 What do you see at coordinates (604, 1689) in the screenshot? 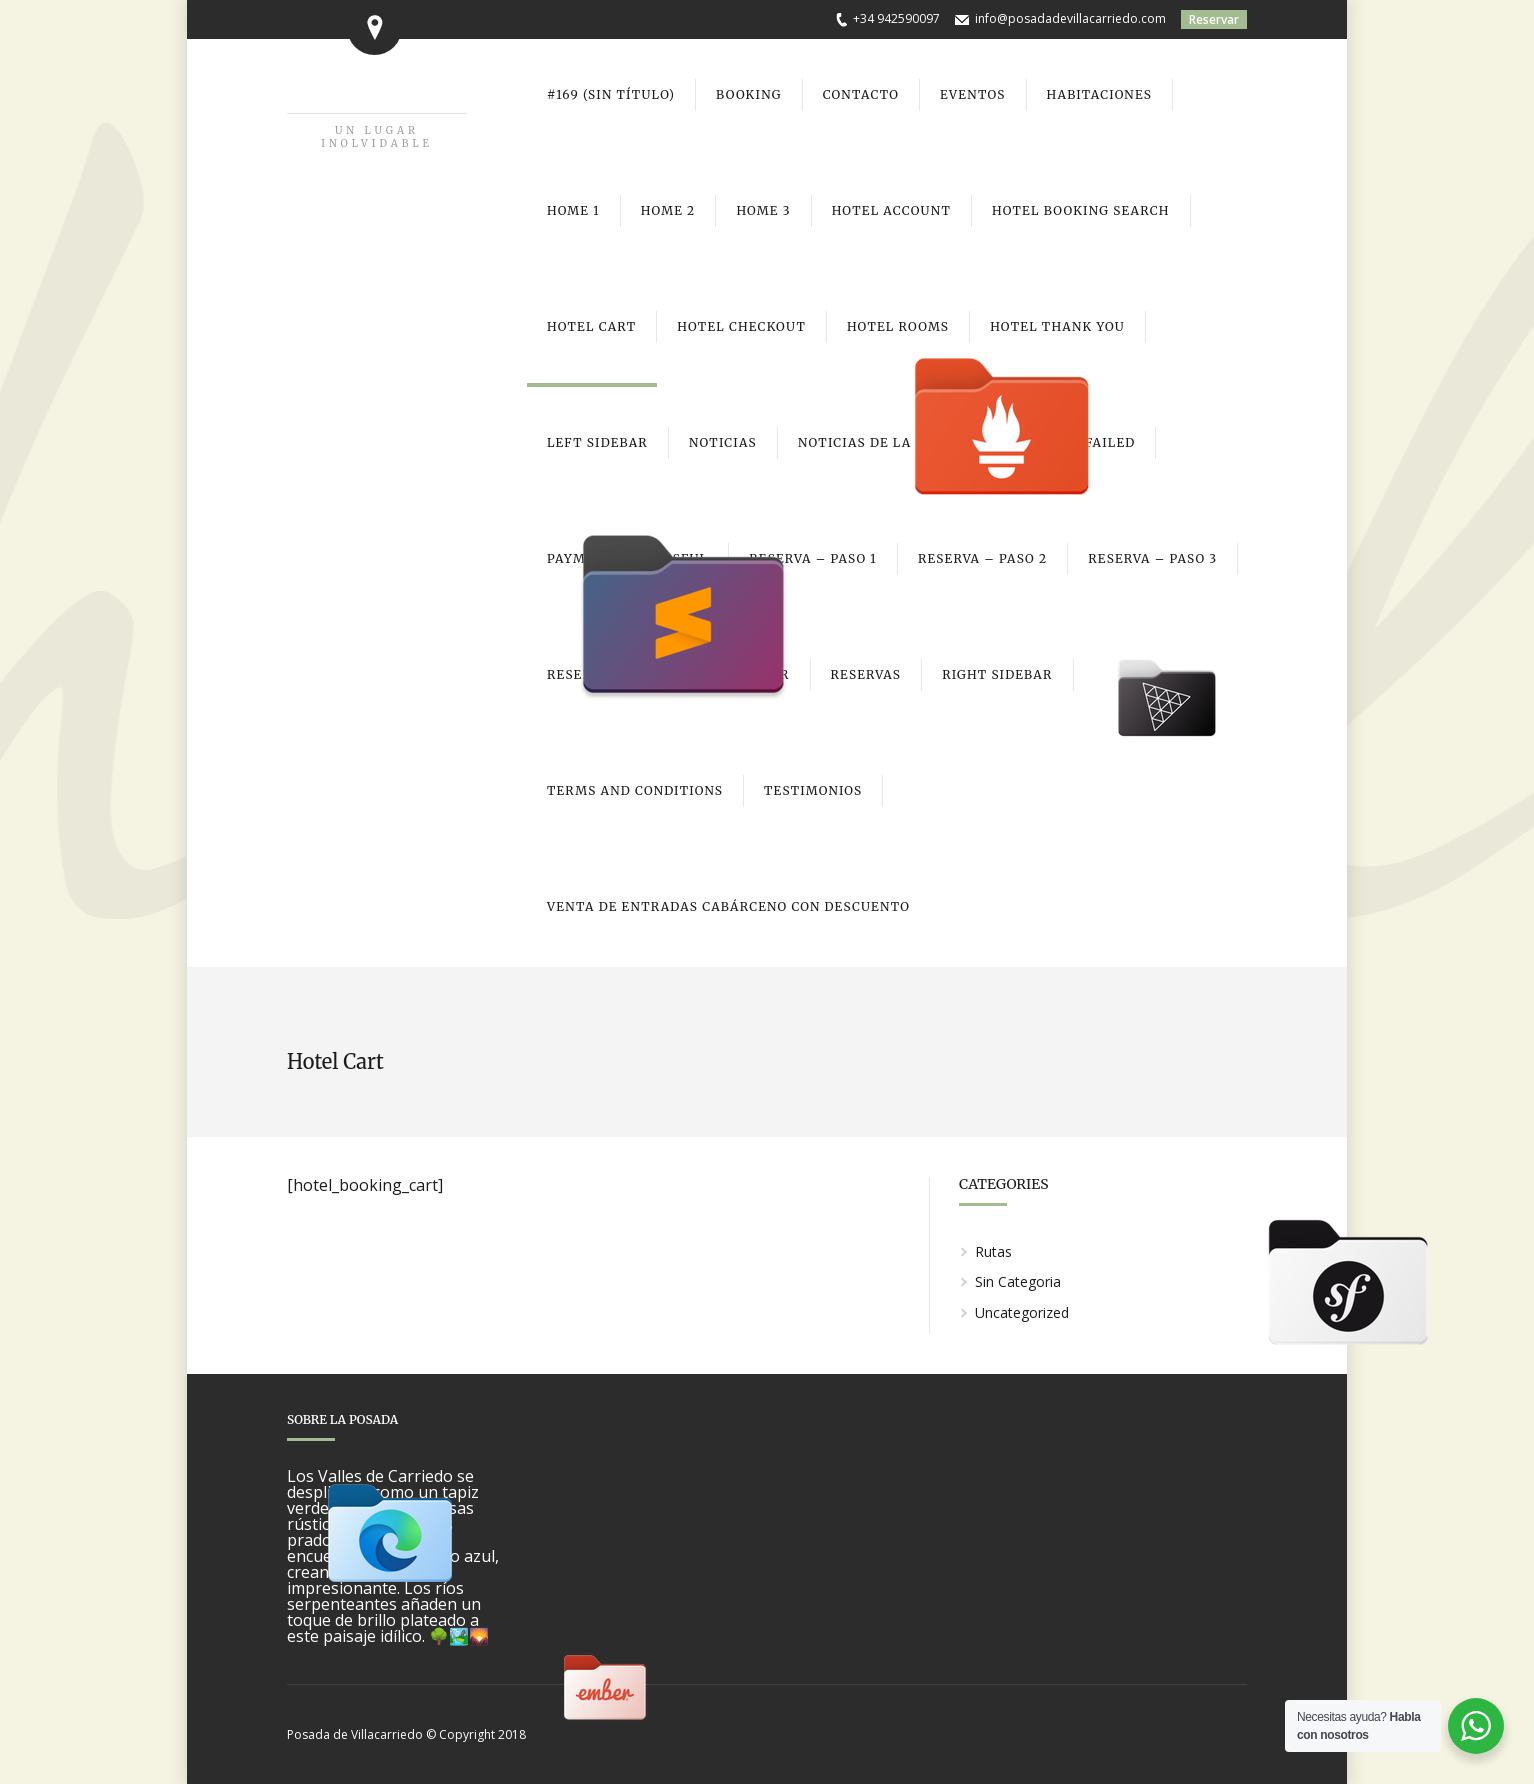
I see `open ember.js project folder` at bounding box center [604, 1689].